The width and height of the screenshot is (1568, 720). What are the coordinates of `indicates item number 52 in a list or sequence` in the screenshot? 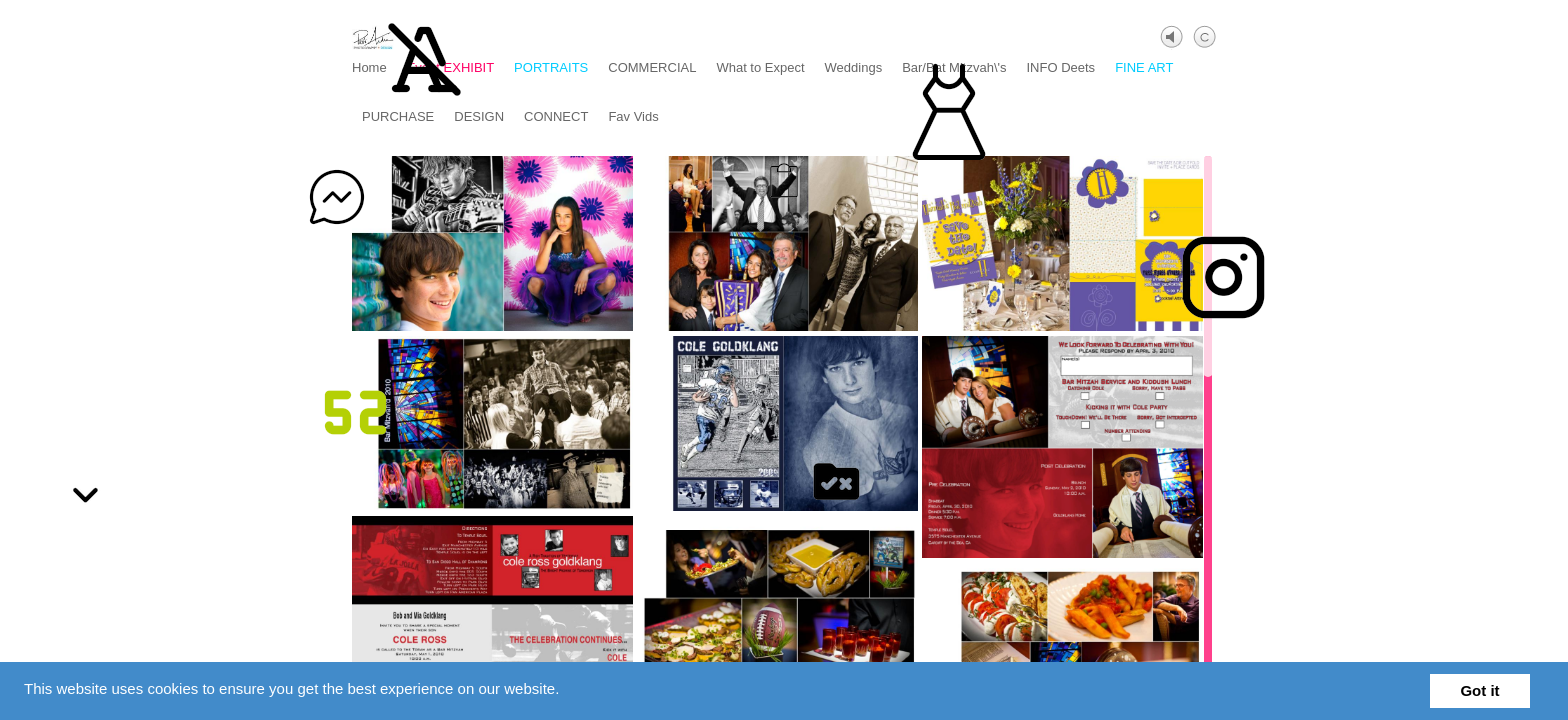 It's located at (355, 412).